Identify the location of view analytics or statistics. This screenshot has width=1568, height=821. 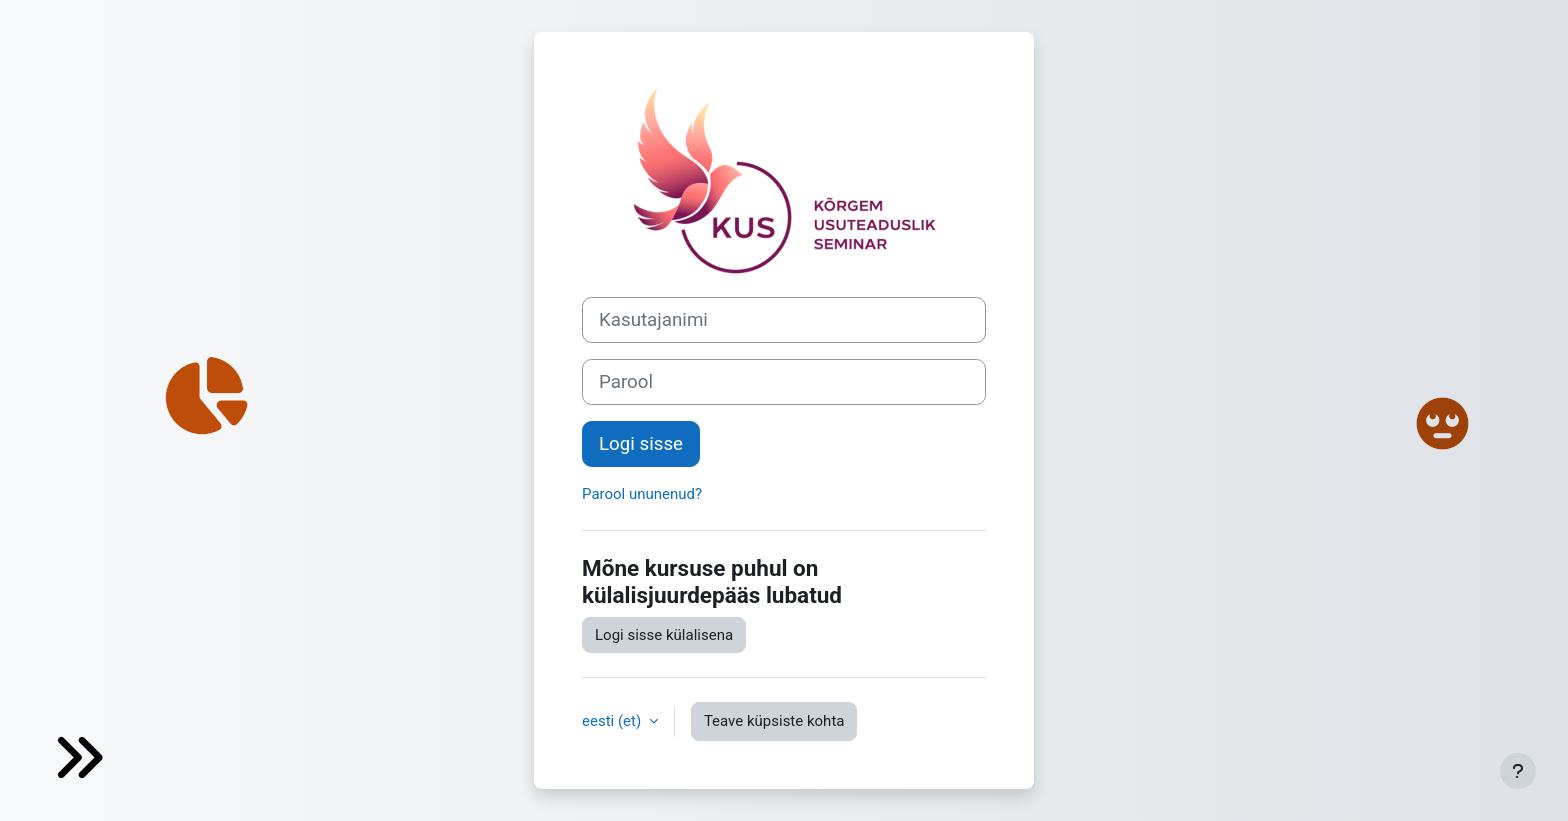
(204, 395).